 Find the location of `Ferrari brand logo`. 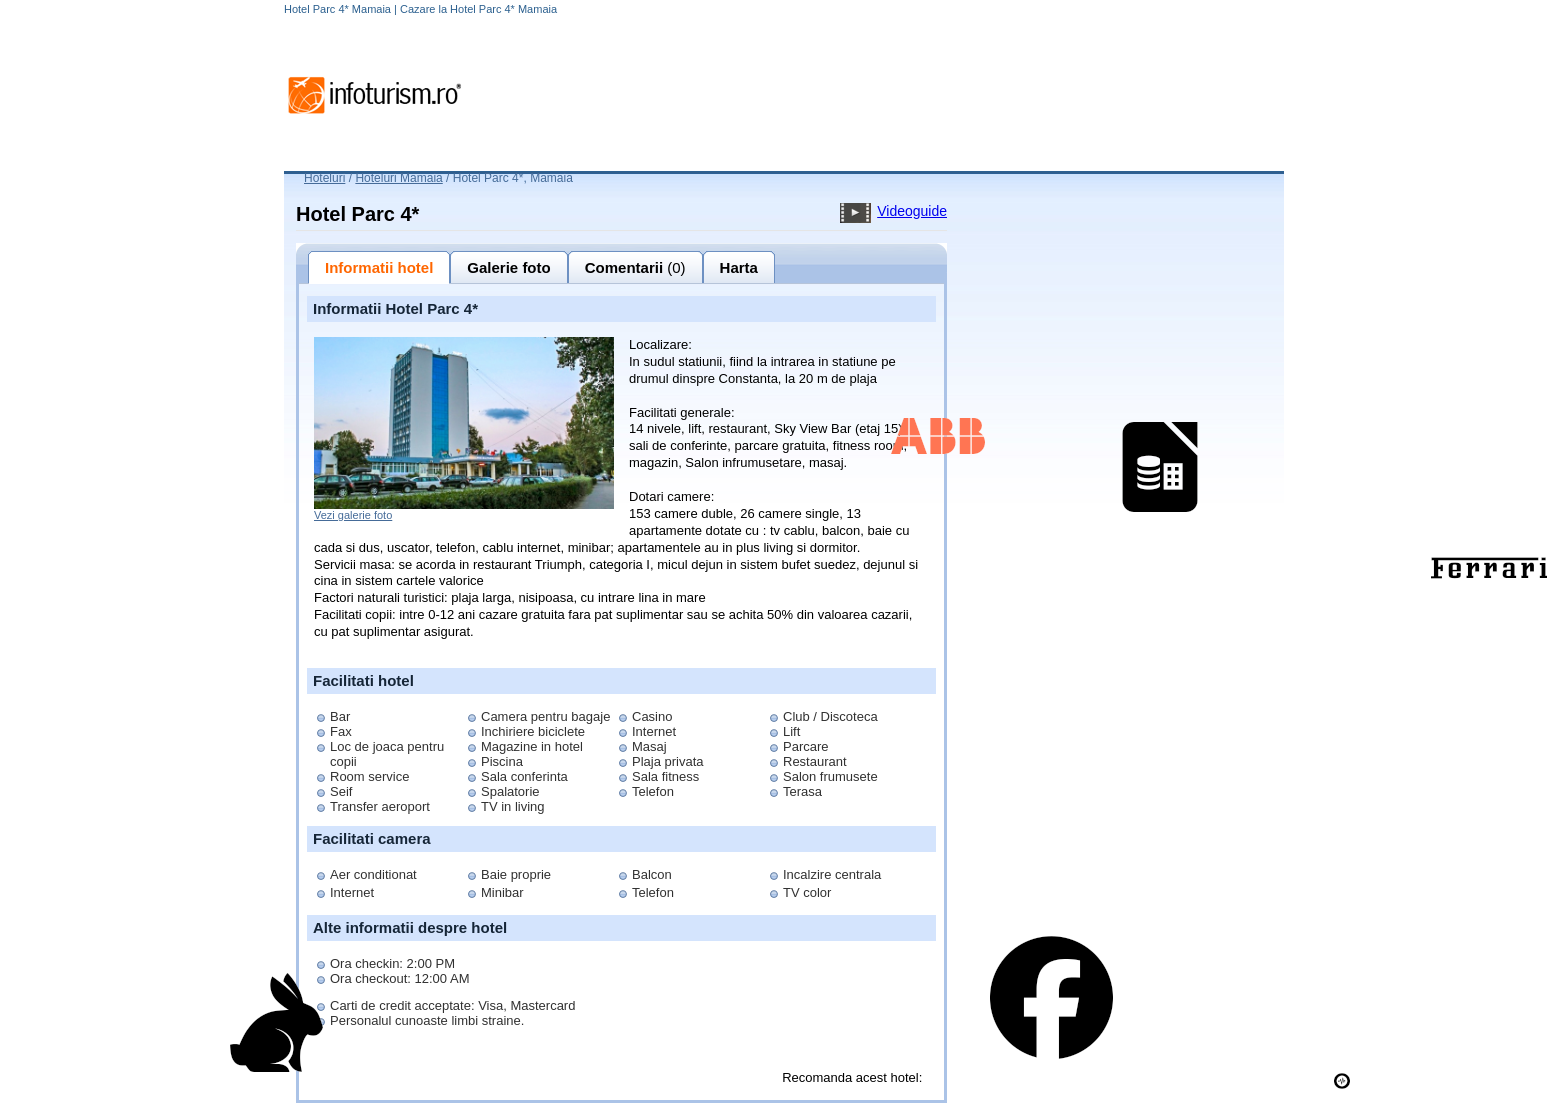

Ferrari brand logo is located at coordinates (1489, 568).